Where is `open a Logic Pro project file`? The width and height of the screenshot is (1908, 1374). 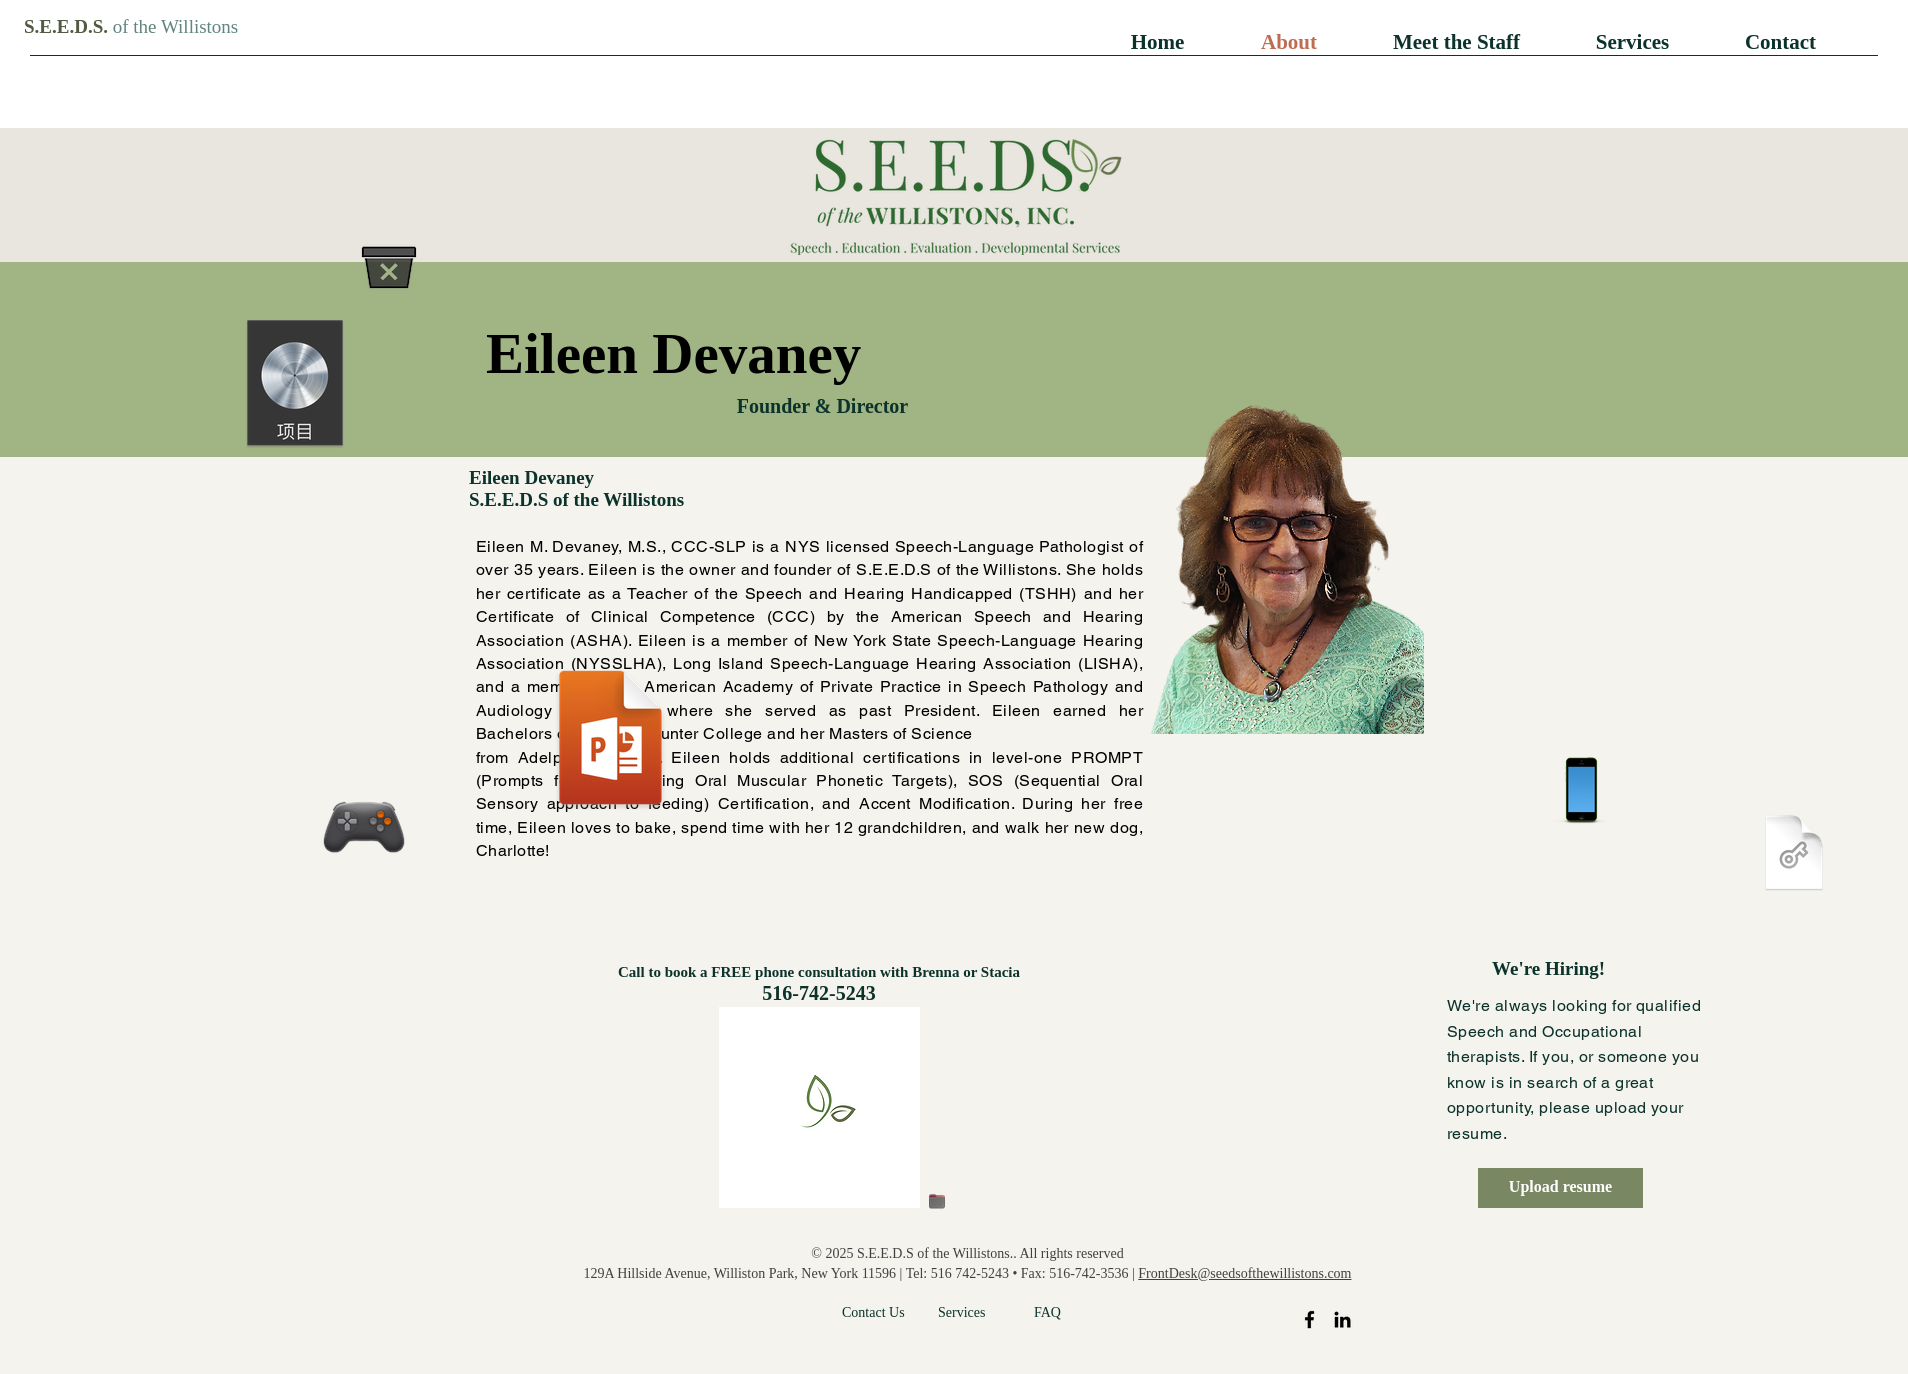 open a Logic Pro project file is located at coordinates (295, 386).